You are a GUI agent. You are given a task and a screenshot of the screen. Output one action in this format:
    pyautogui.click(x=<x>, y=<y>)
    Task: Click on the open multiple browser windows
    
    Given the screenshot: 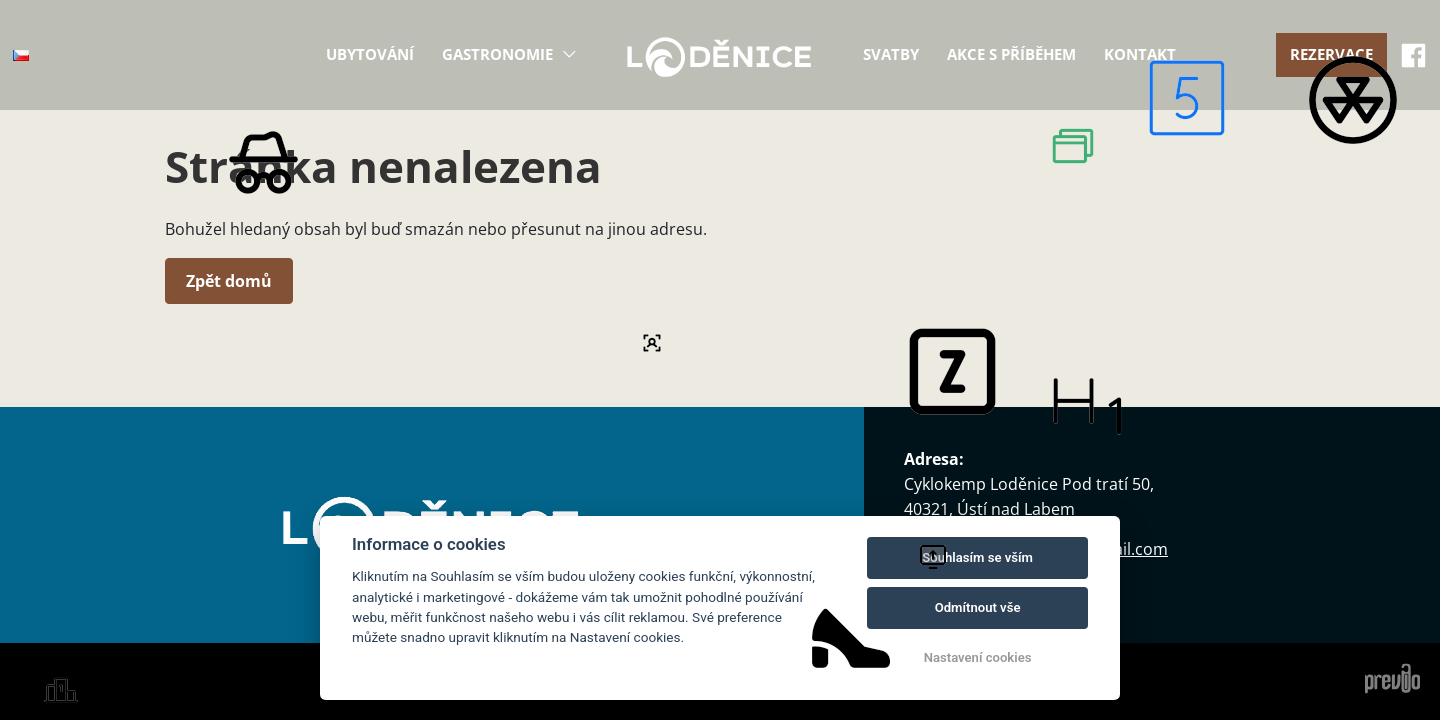 What is the action you would take?
    pyautogui.click(x=1073, y=146)
    